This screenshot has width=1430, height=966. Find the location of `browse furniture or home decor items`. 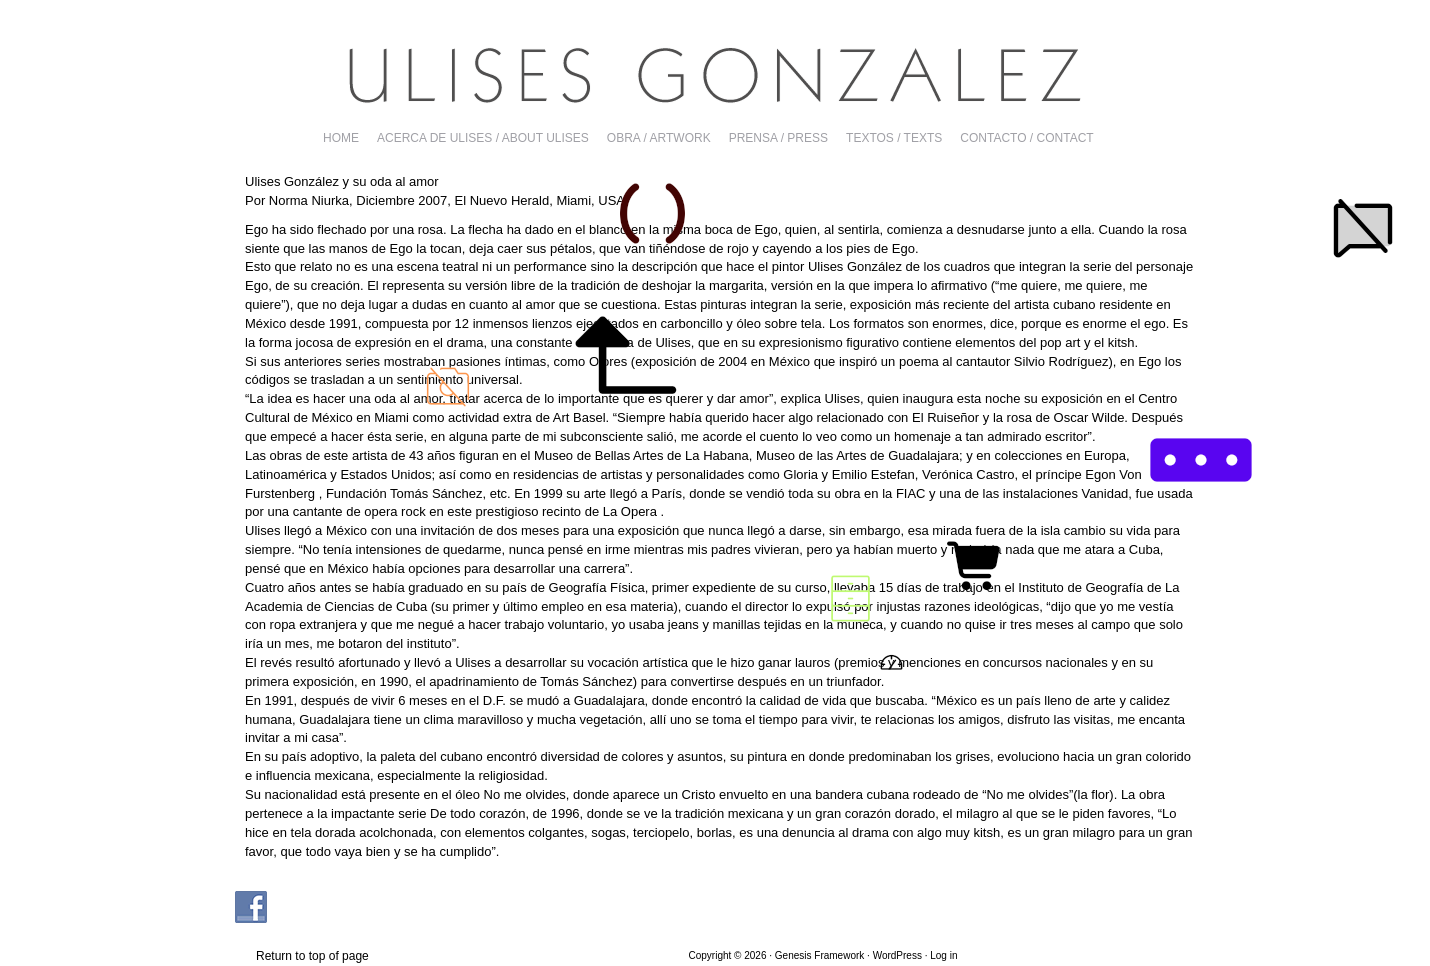

browse furniture or home decor items is located at coordinates (850, 598).